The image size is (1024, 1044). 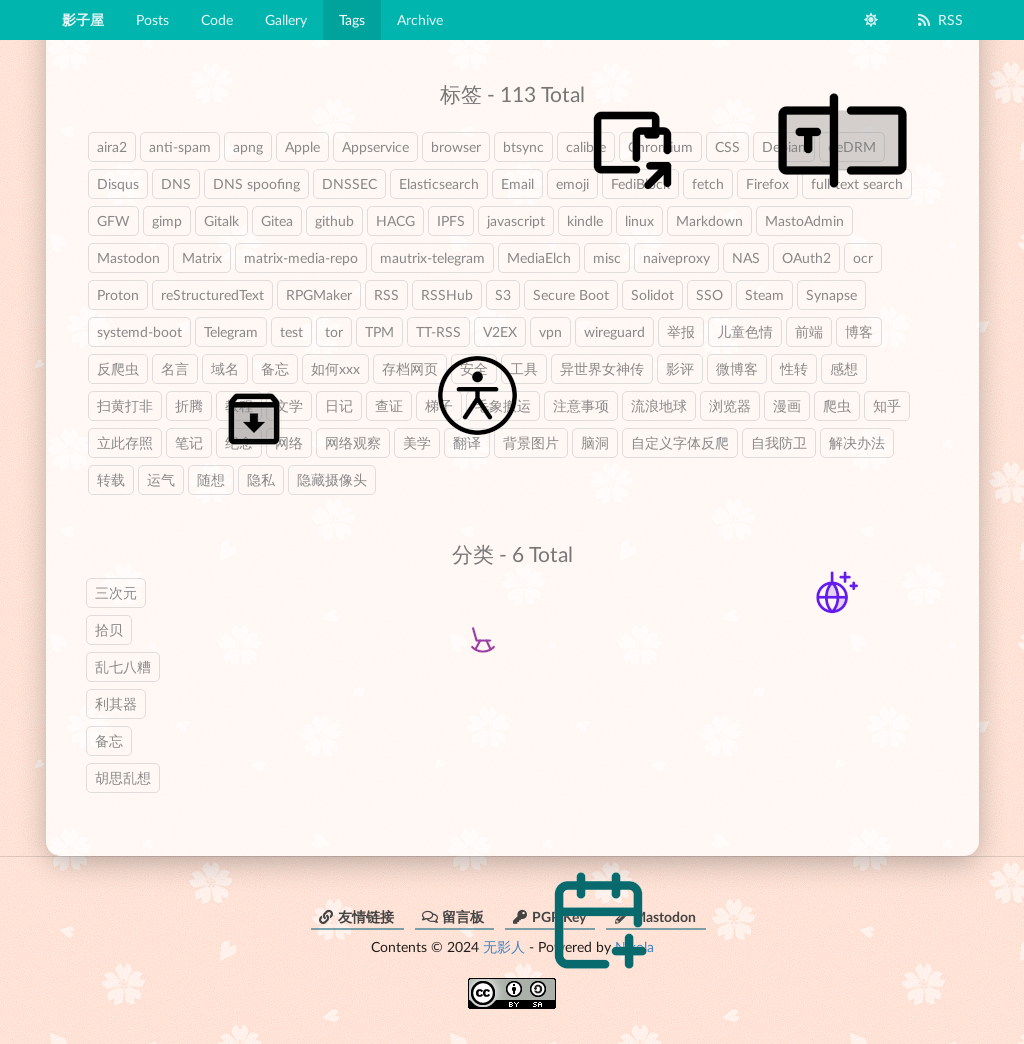 I want to click on view user profile, so click(x=477, y=395).